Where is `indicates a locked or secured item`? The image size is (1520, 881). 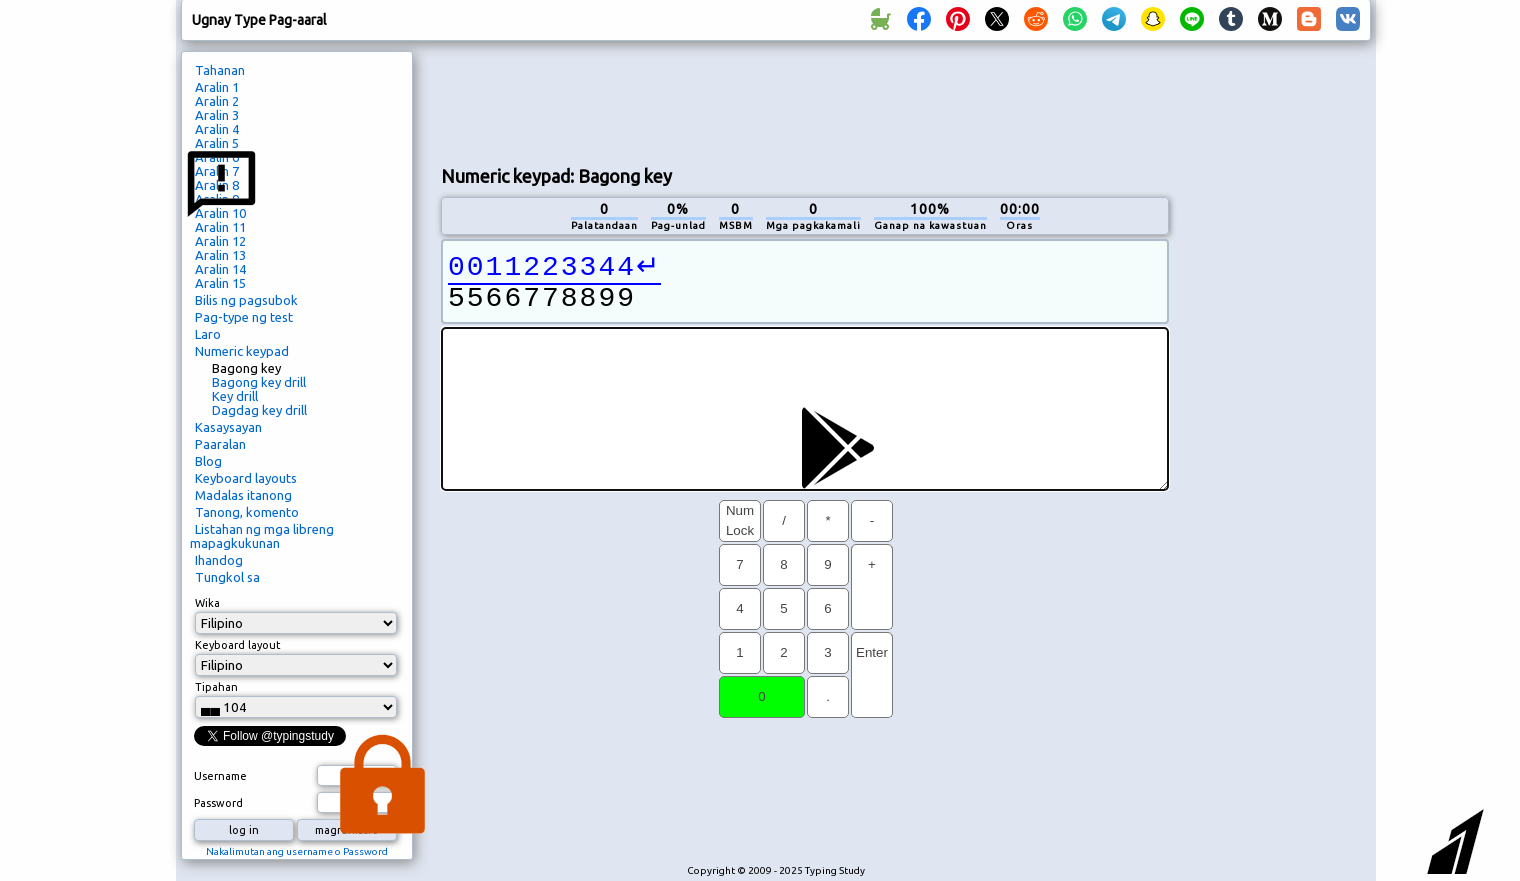
indicates a locked or secured item is located at coordinates (382, 786).